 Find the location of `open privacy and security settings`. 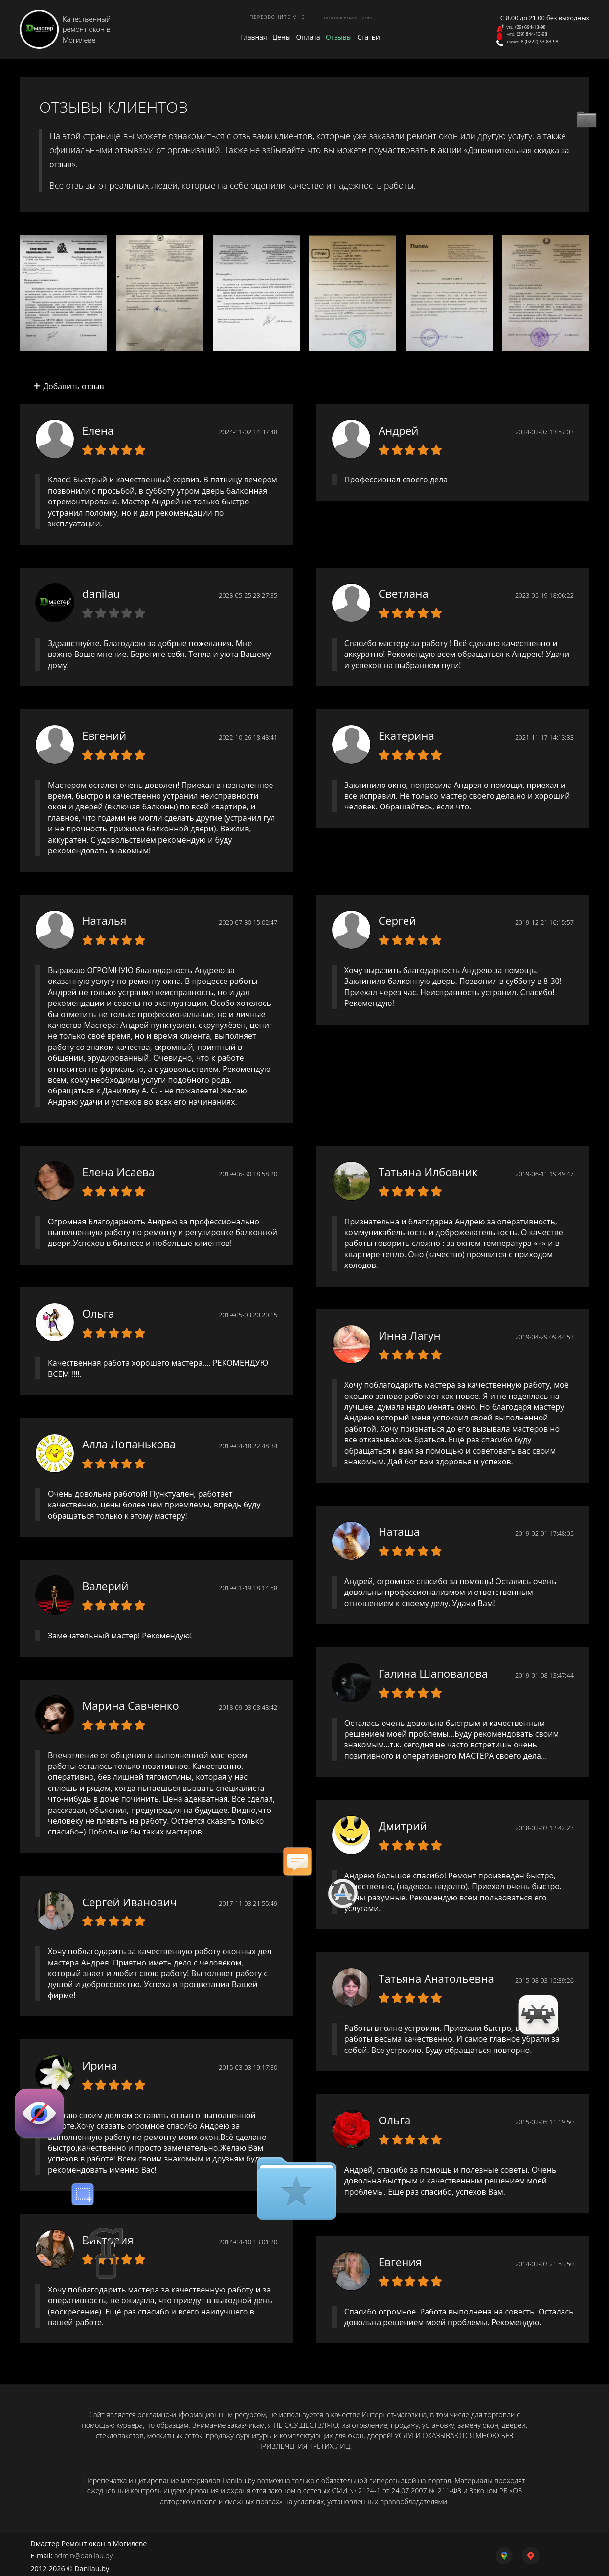

open privacy and security settings is located at coordinates (39, 2113).